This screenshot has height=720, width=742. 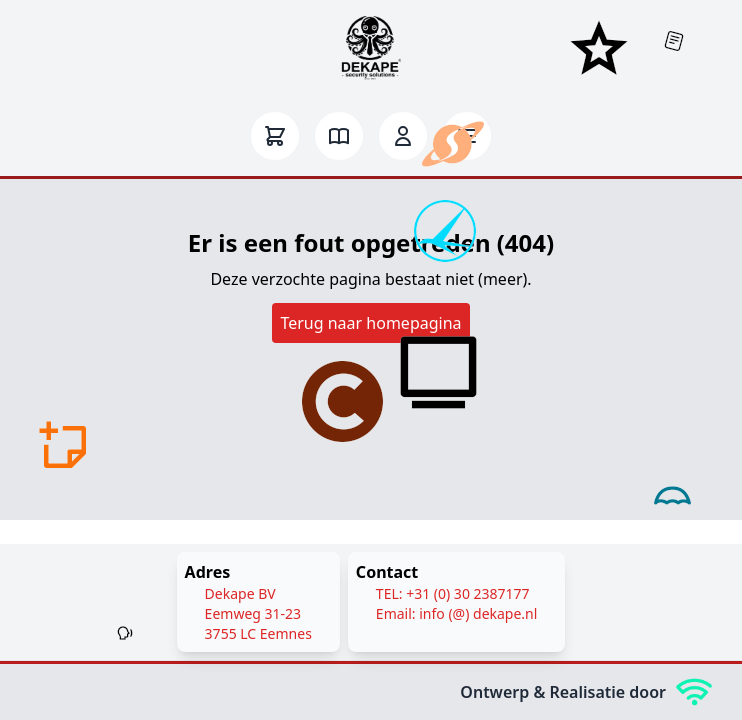 I want to click on activate text-to-speech, so click(x=125, y=633).